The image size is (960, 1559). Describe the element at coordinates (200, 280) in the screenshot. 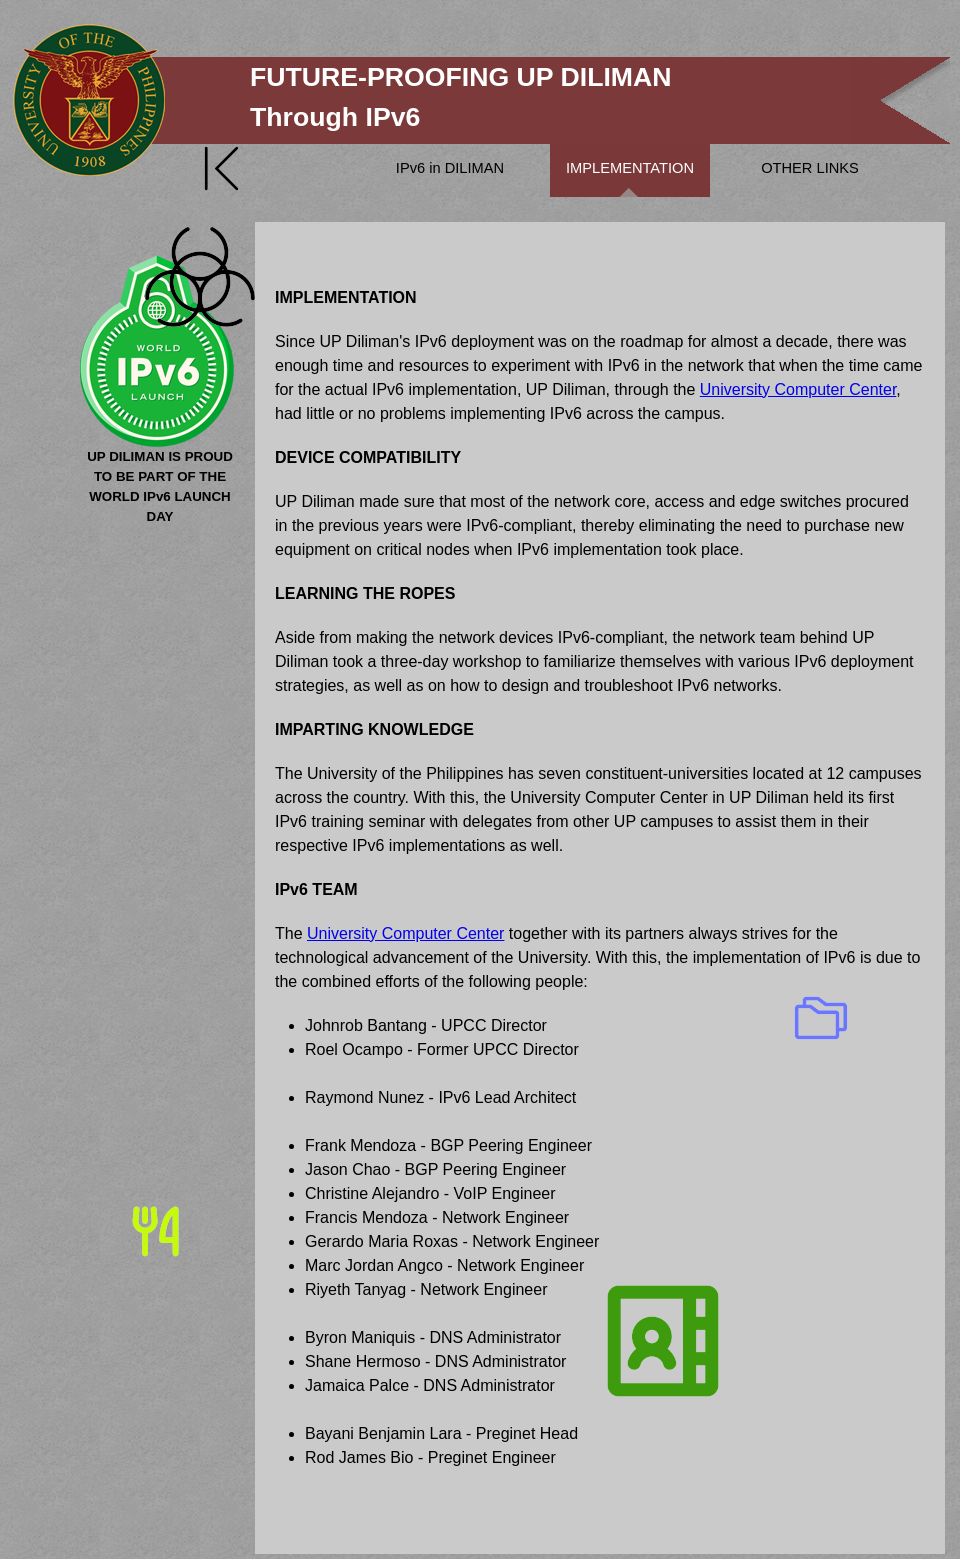

I see `indicates hazardous or dangerous content` at that location.